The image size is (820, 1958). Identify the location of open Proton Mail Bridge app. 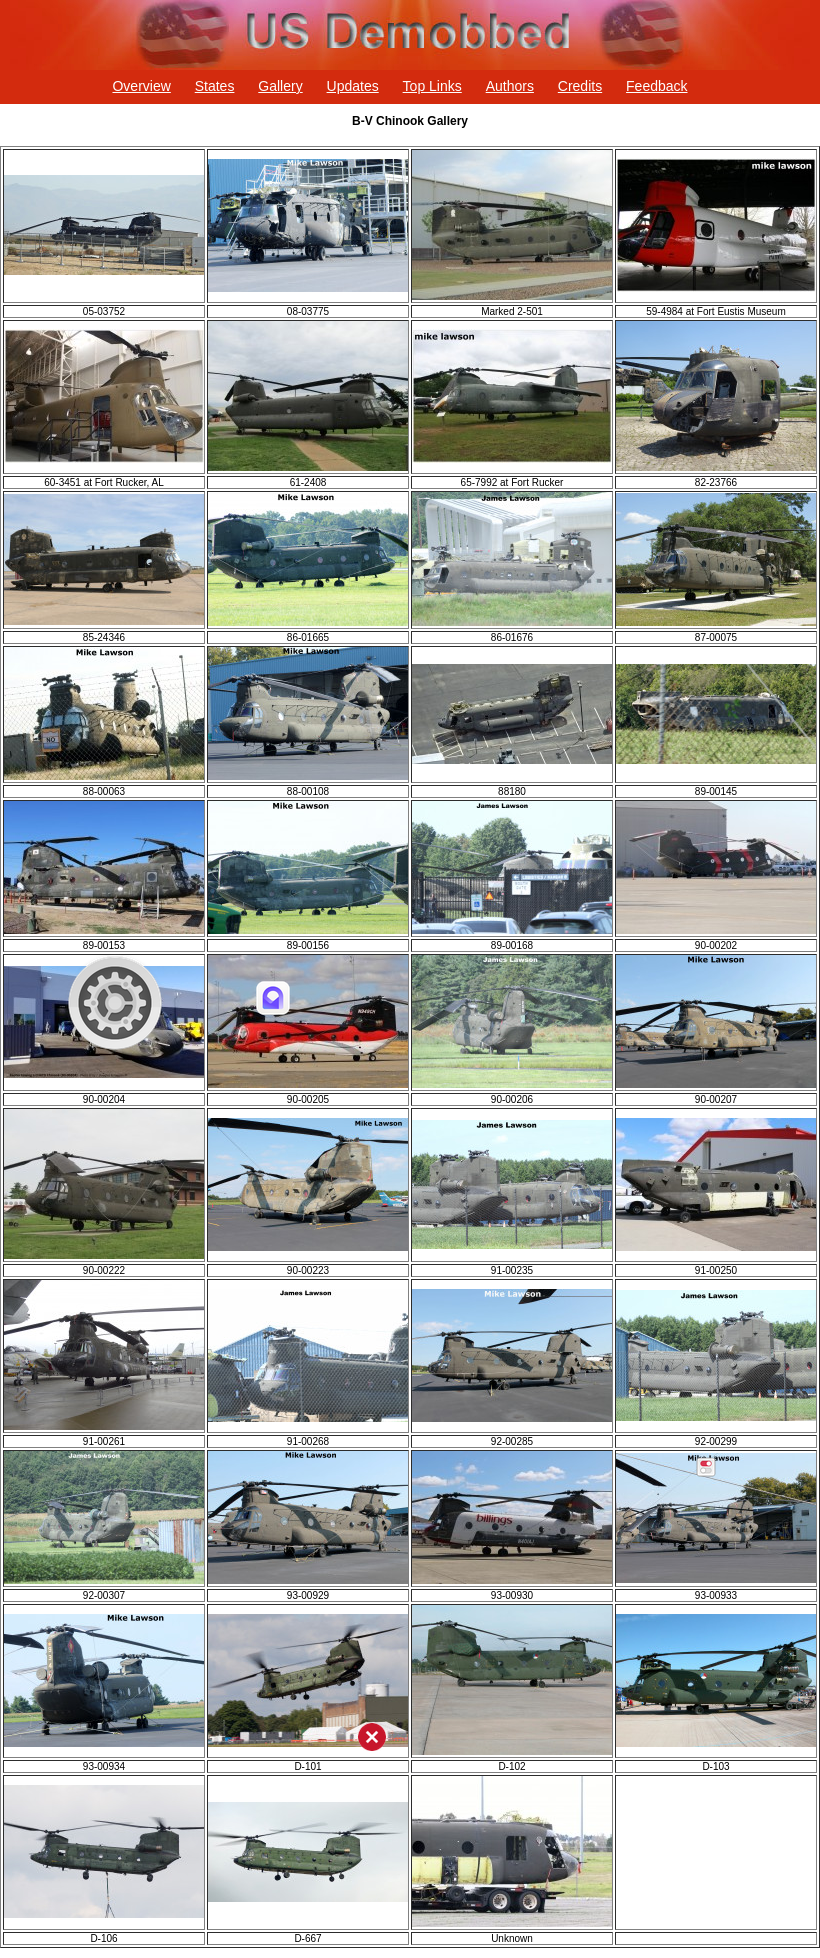
(273, 998).